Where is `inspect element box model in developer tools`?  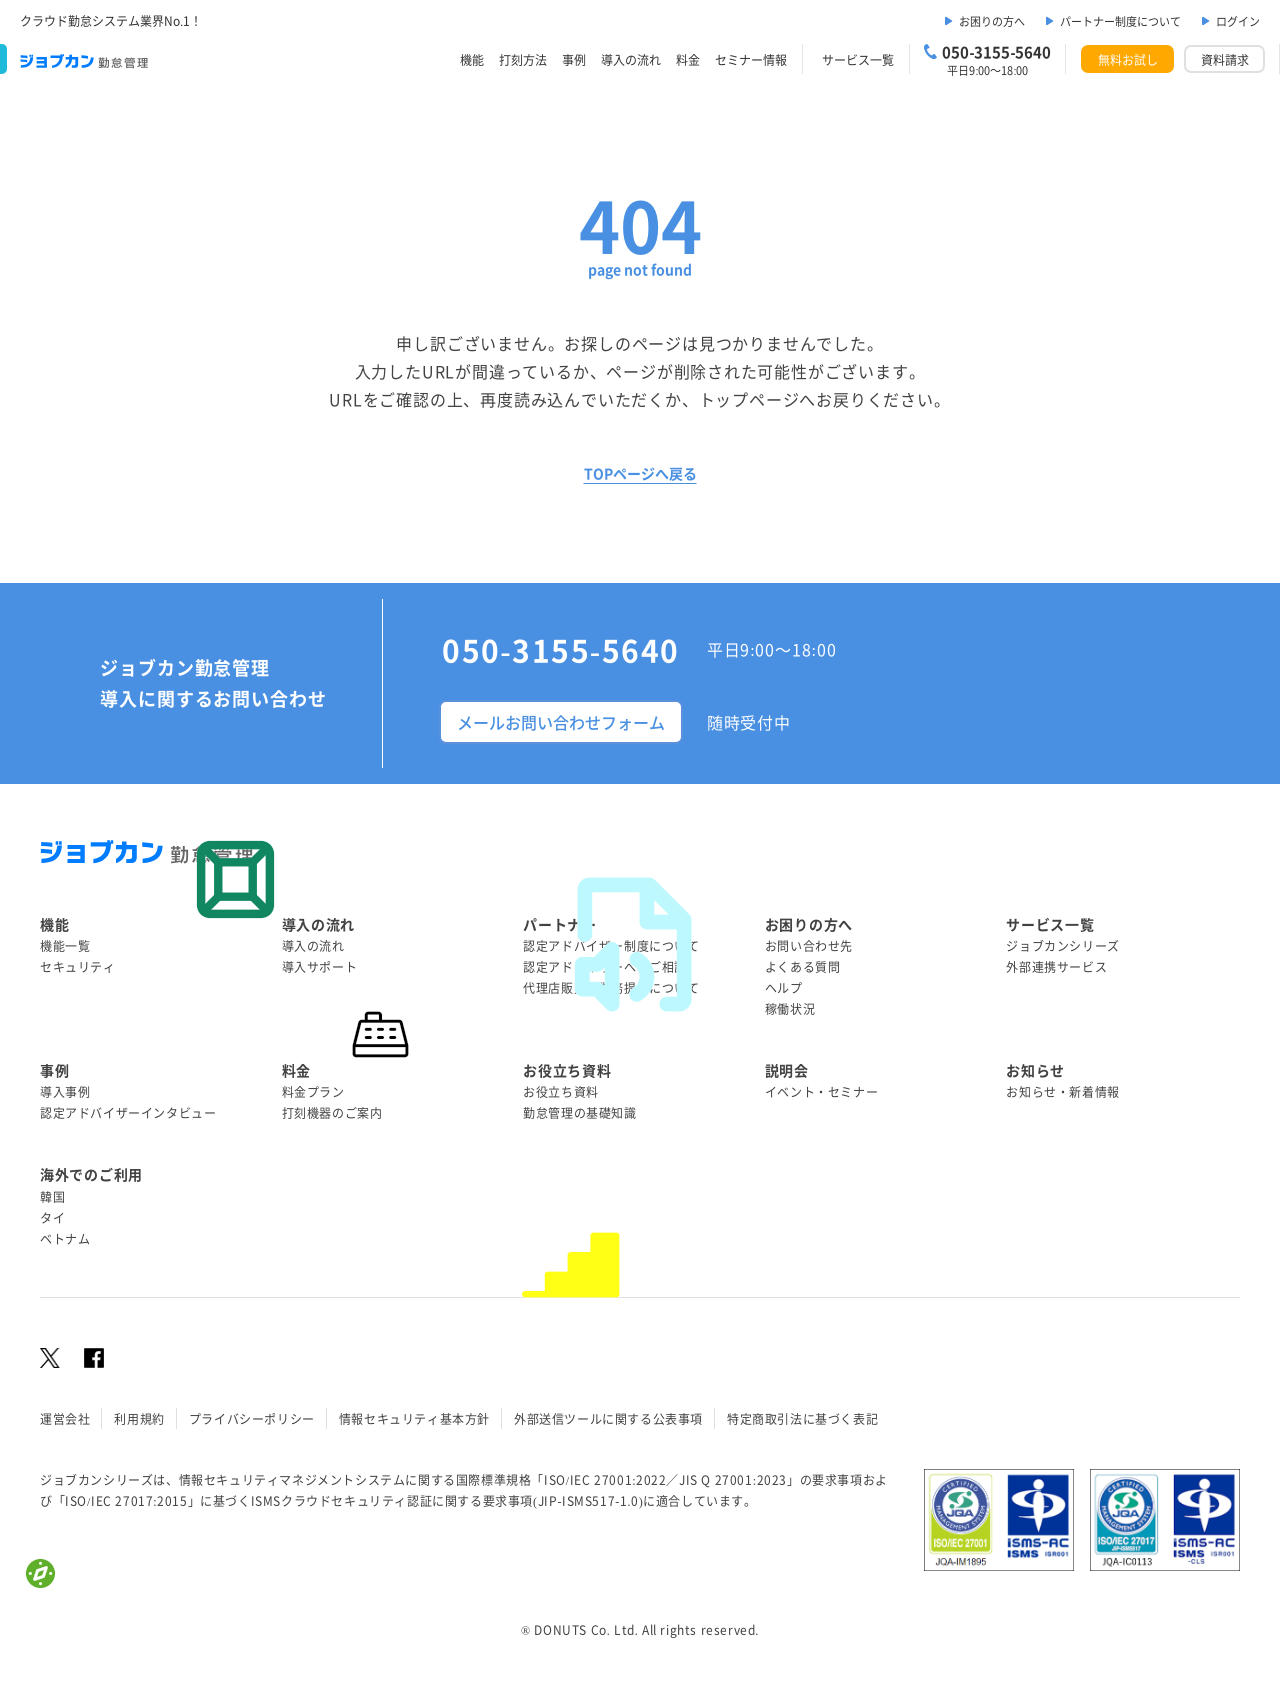 inspect element box model in developer tools is located at coordinates (235, 879).